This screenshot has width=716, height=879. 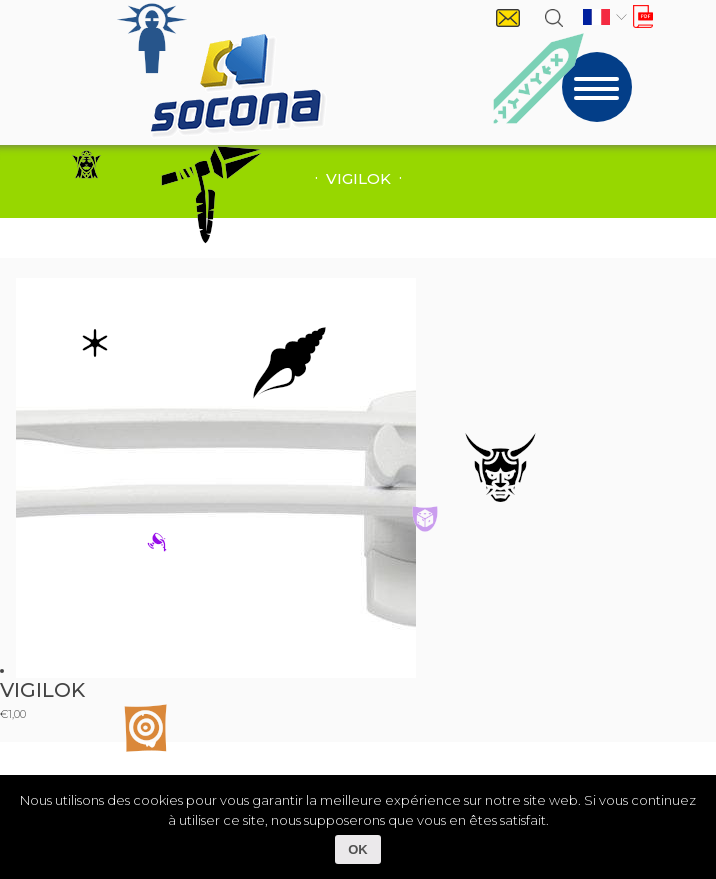 What do you see at coordinates (500, 467) in the screenshot?
I see `select oni character or avatar` at bounding box center [500, 467].